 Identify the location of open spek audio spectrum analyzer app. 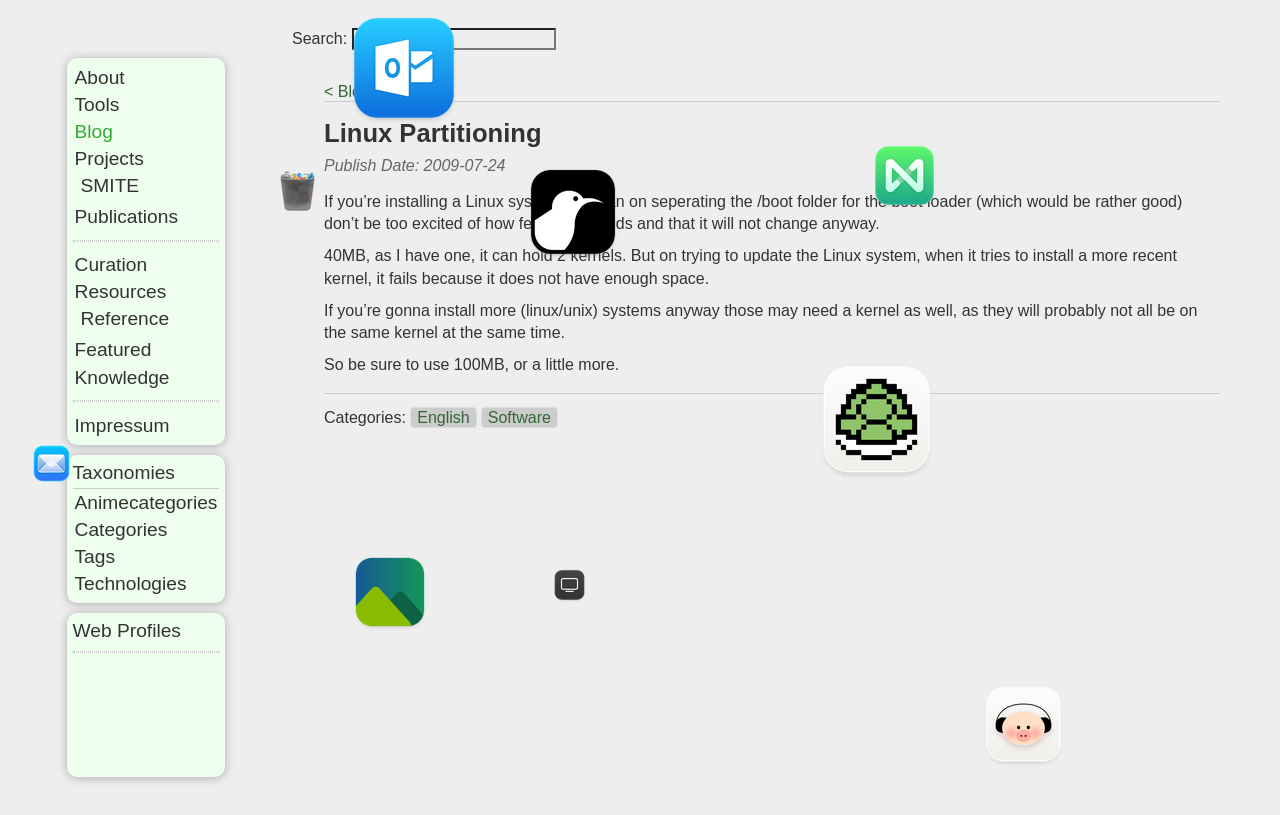
(1023, 724).